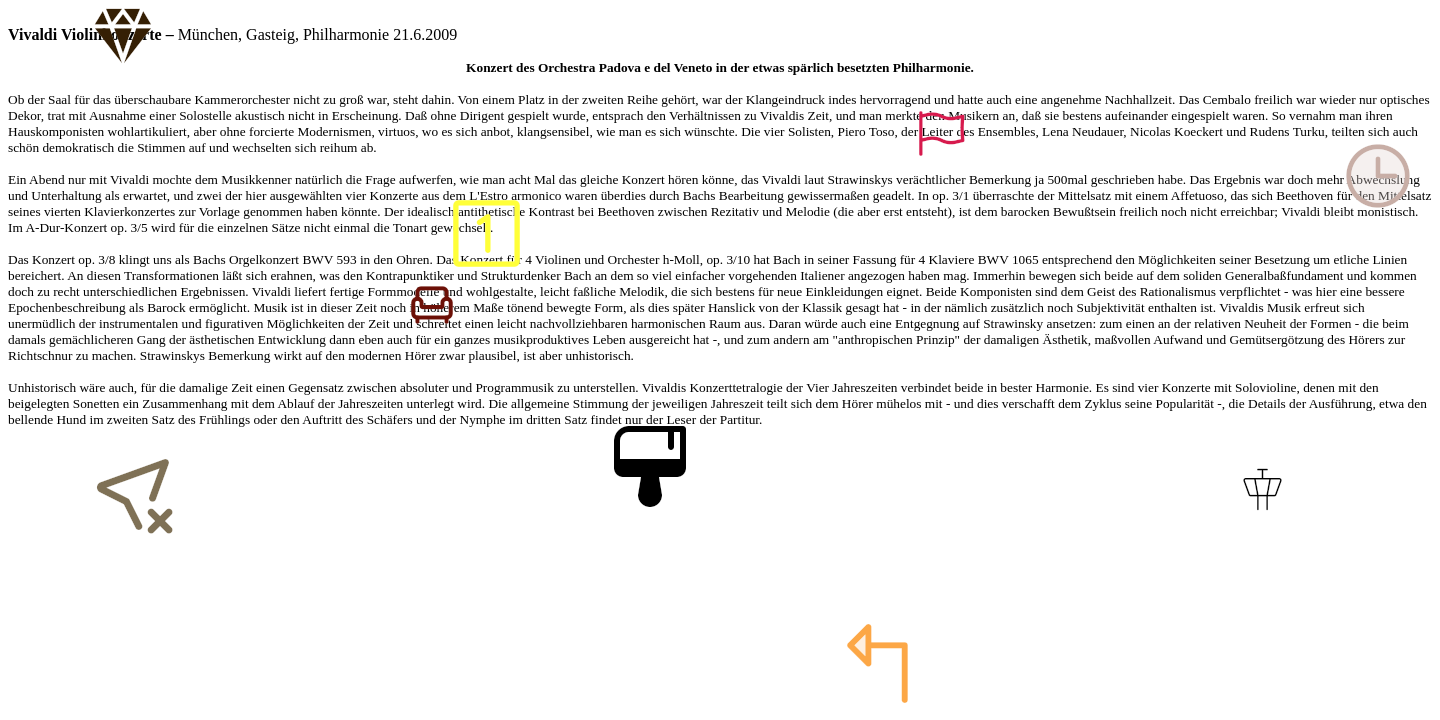  I want to click on indicates premium or pro membership status, so click(123, 36).